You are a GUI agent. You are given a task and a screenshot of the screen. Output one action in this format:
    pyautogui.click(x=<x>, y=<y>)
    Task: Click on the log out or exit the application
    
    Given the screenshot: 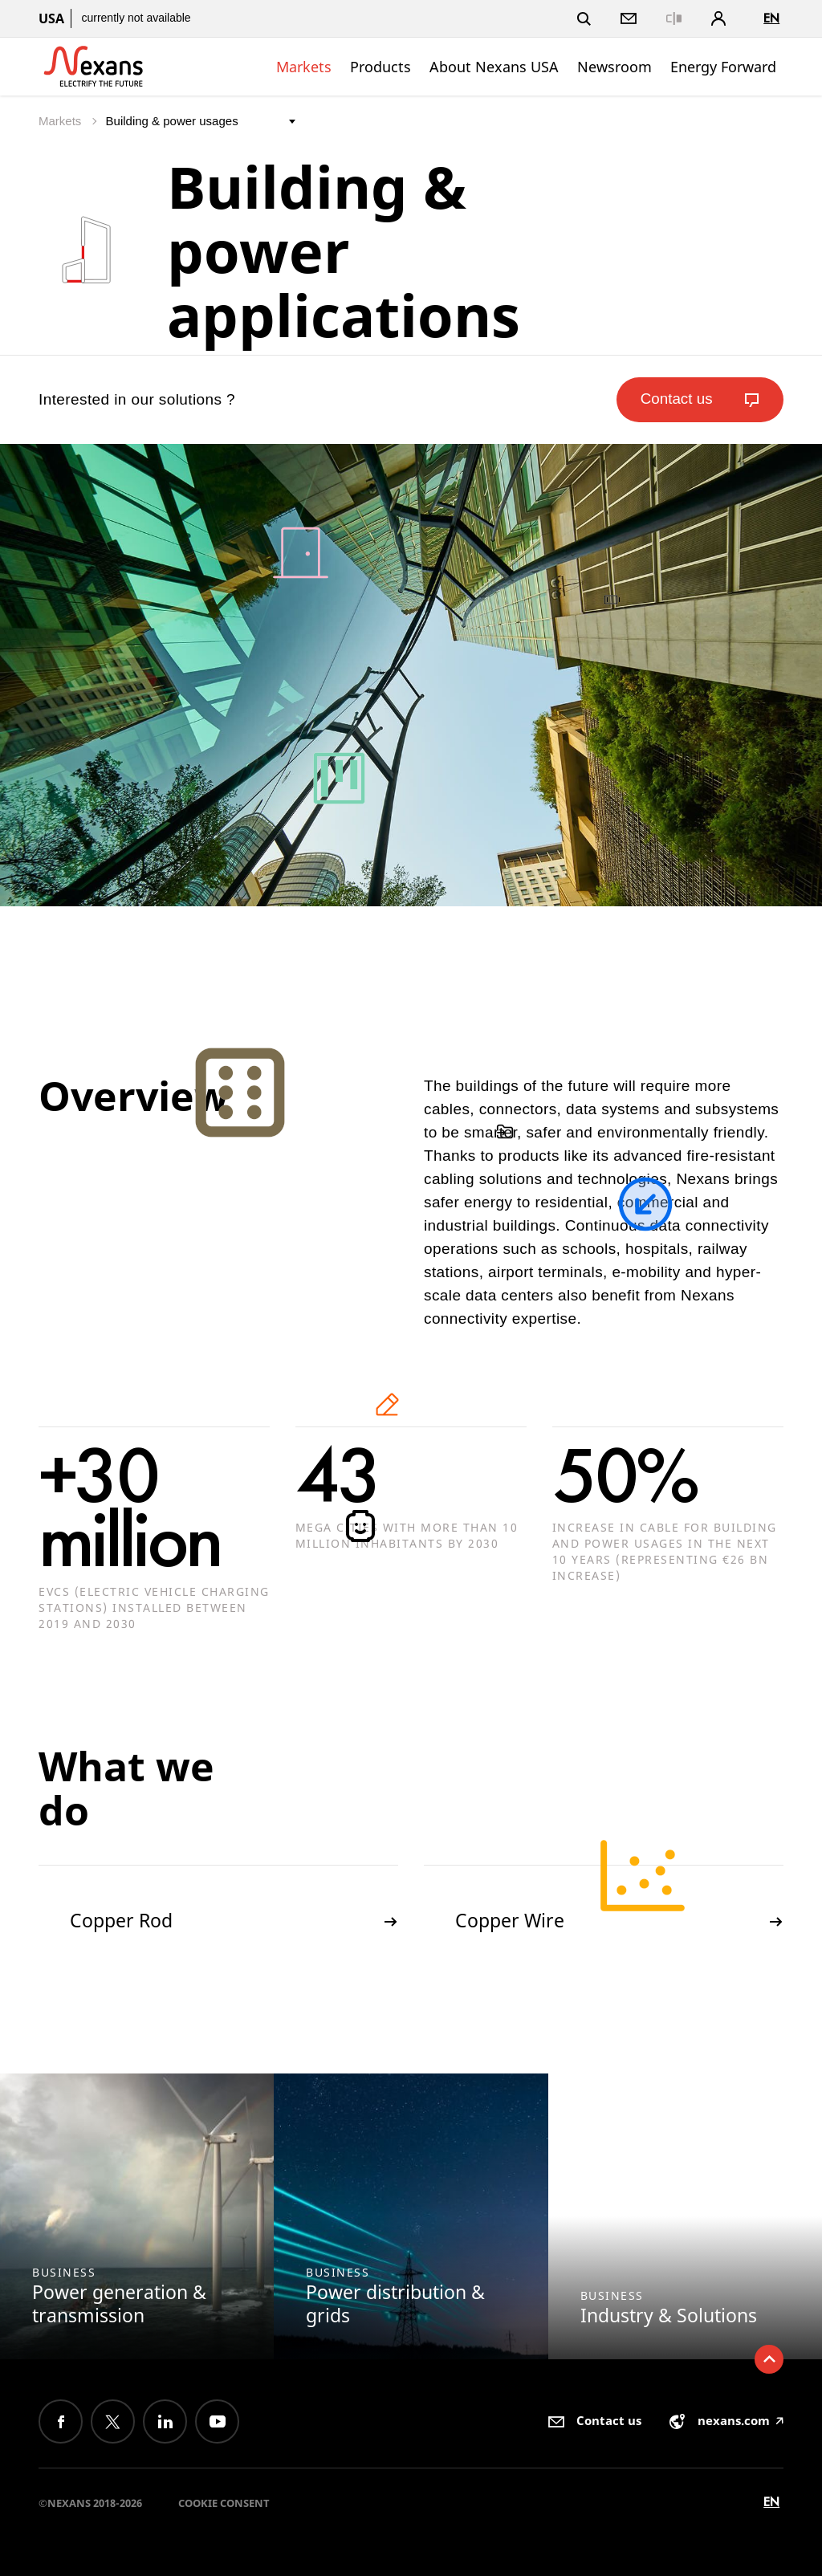 What is the action you would take?
    pyautogui.click(x=300, y=552)
    